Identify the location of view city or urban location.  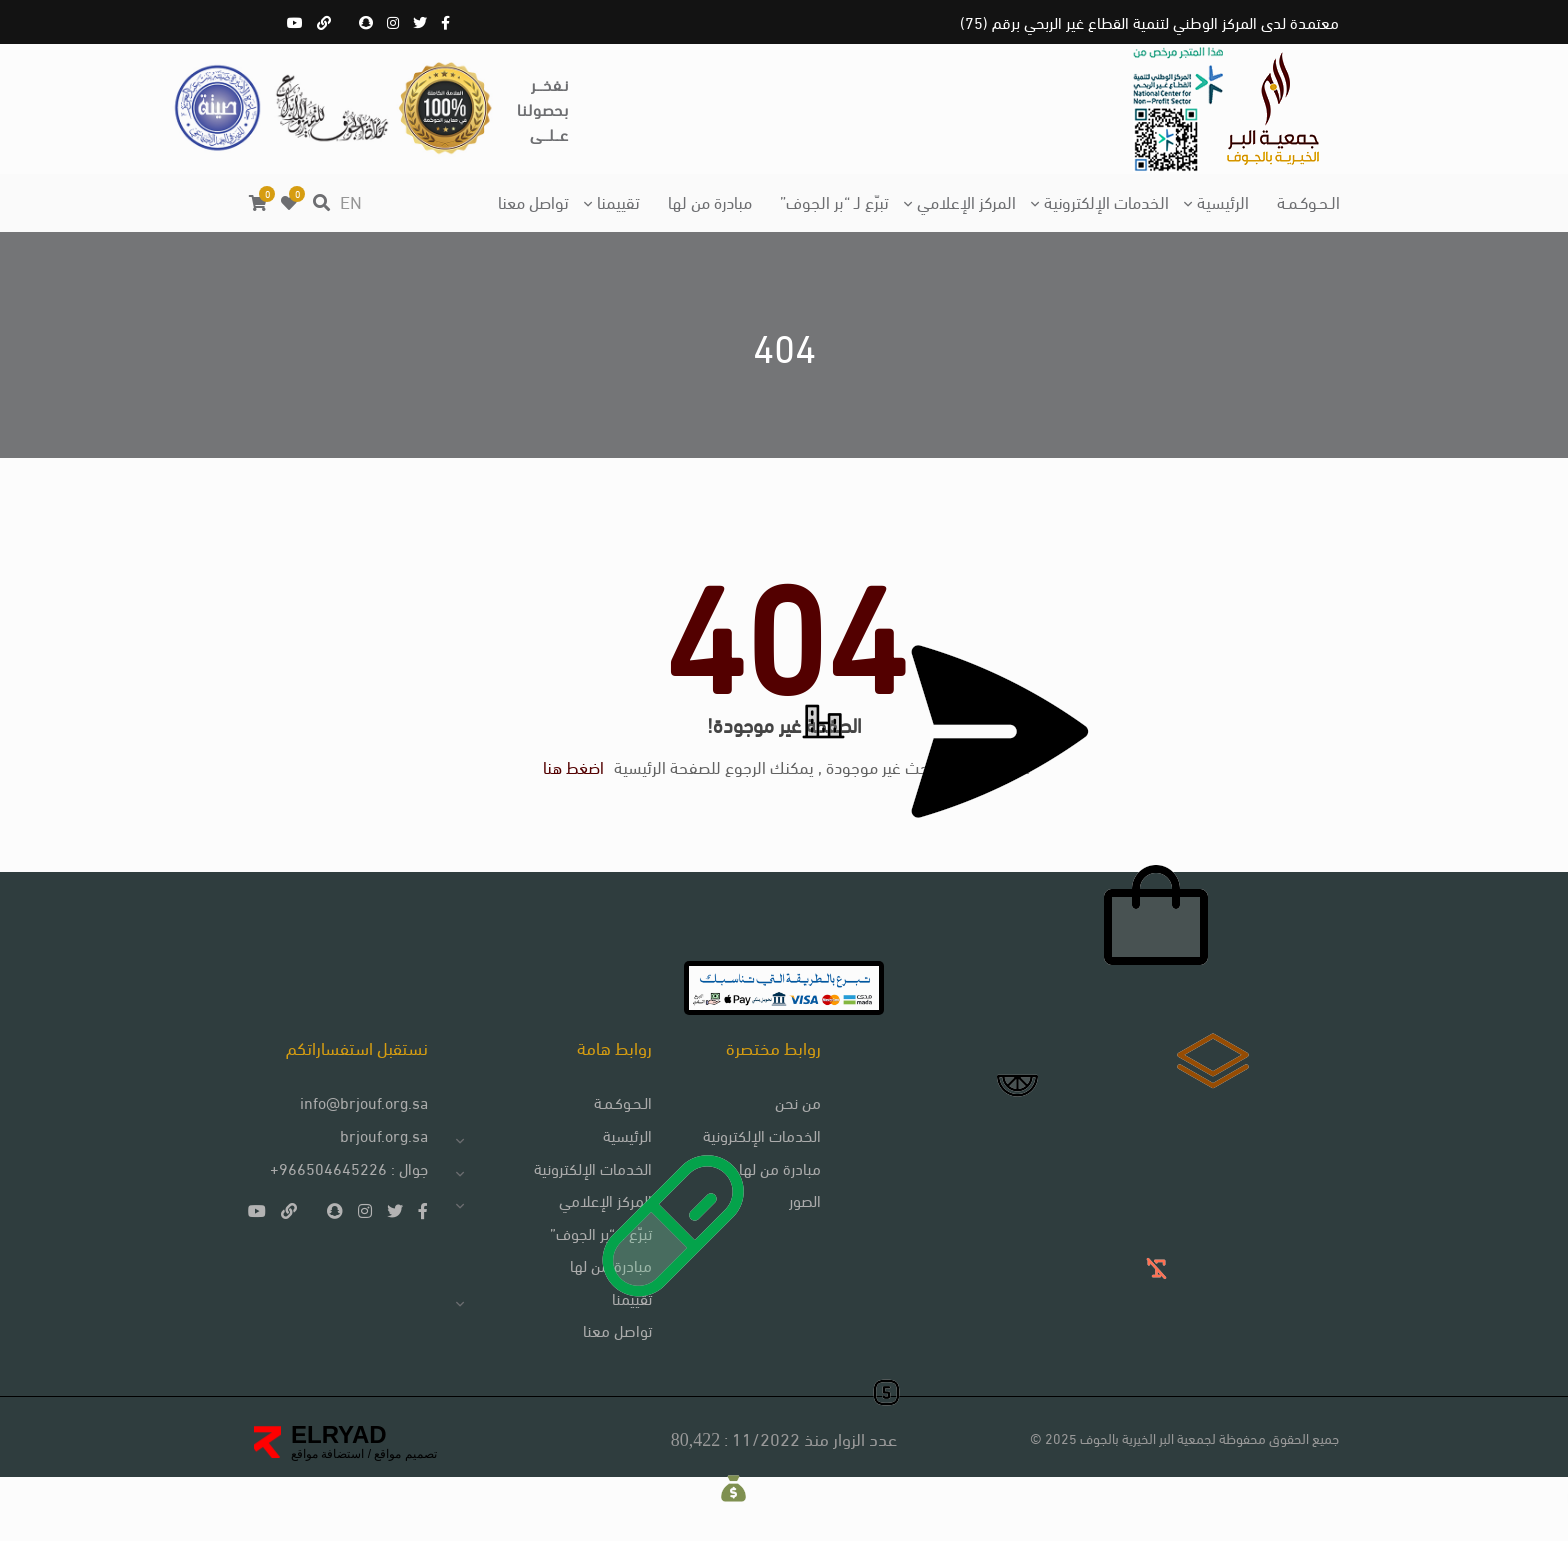
(823, 721).